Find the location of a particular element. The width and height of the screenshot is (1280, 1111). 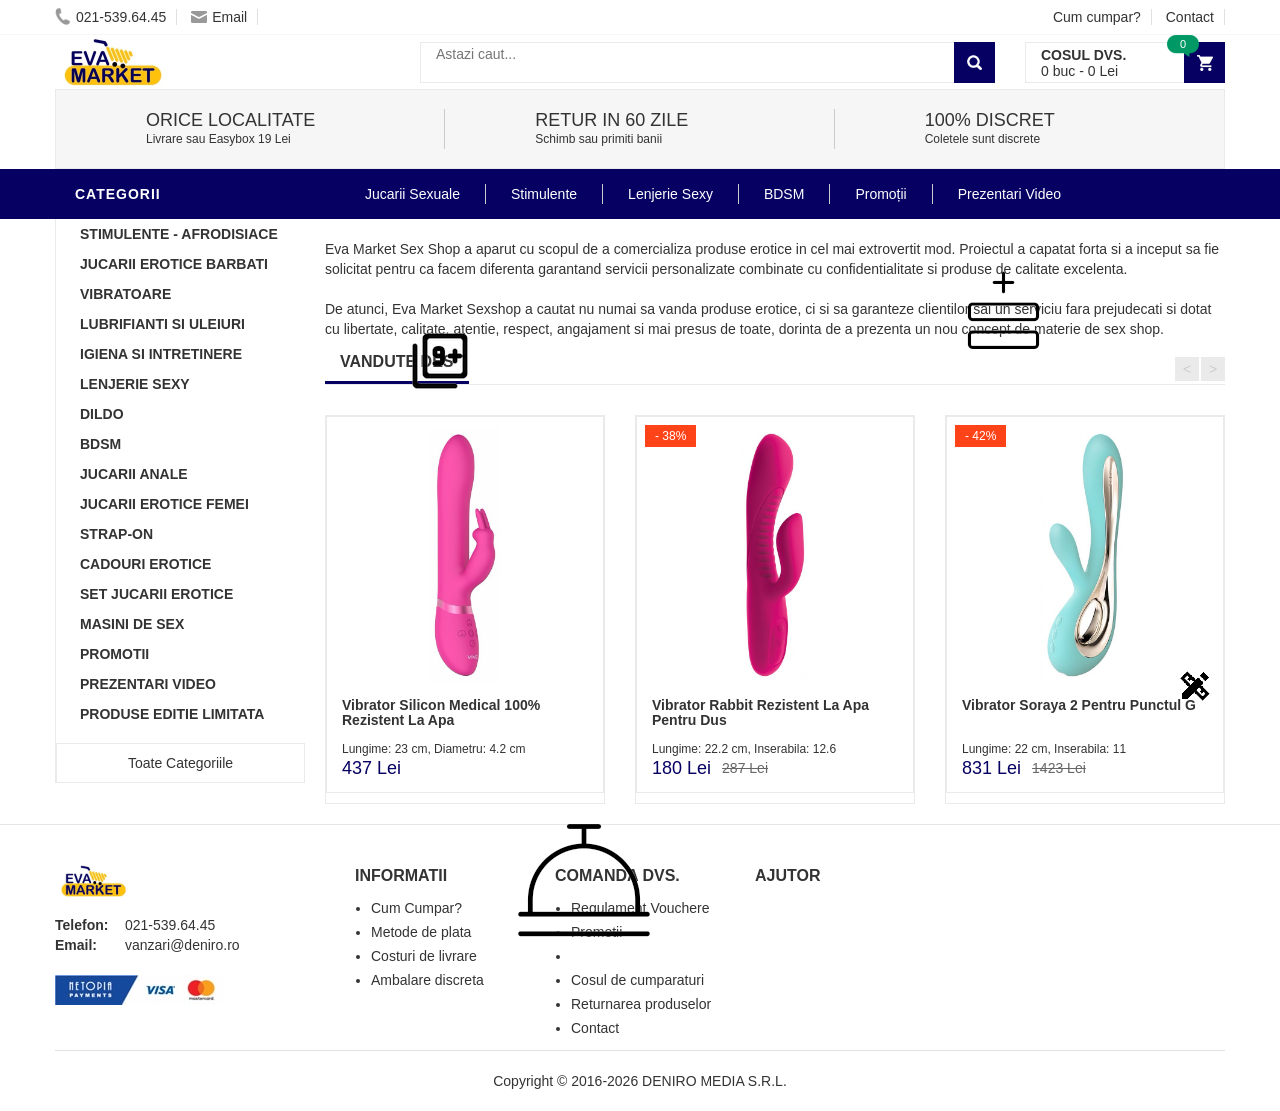

add a new row at the top is located at coordinates (1003, 316).